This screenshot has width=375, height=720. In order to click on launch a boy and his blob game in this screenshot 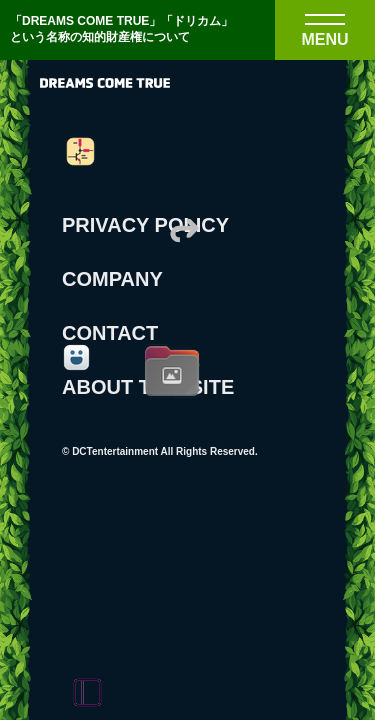, I will do `click(76, 357)`.